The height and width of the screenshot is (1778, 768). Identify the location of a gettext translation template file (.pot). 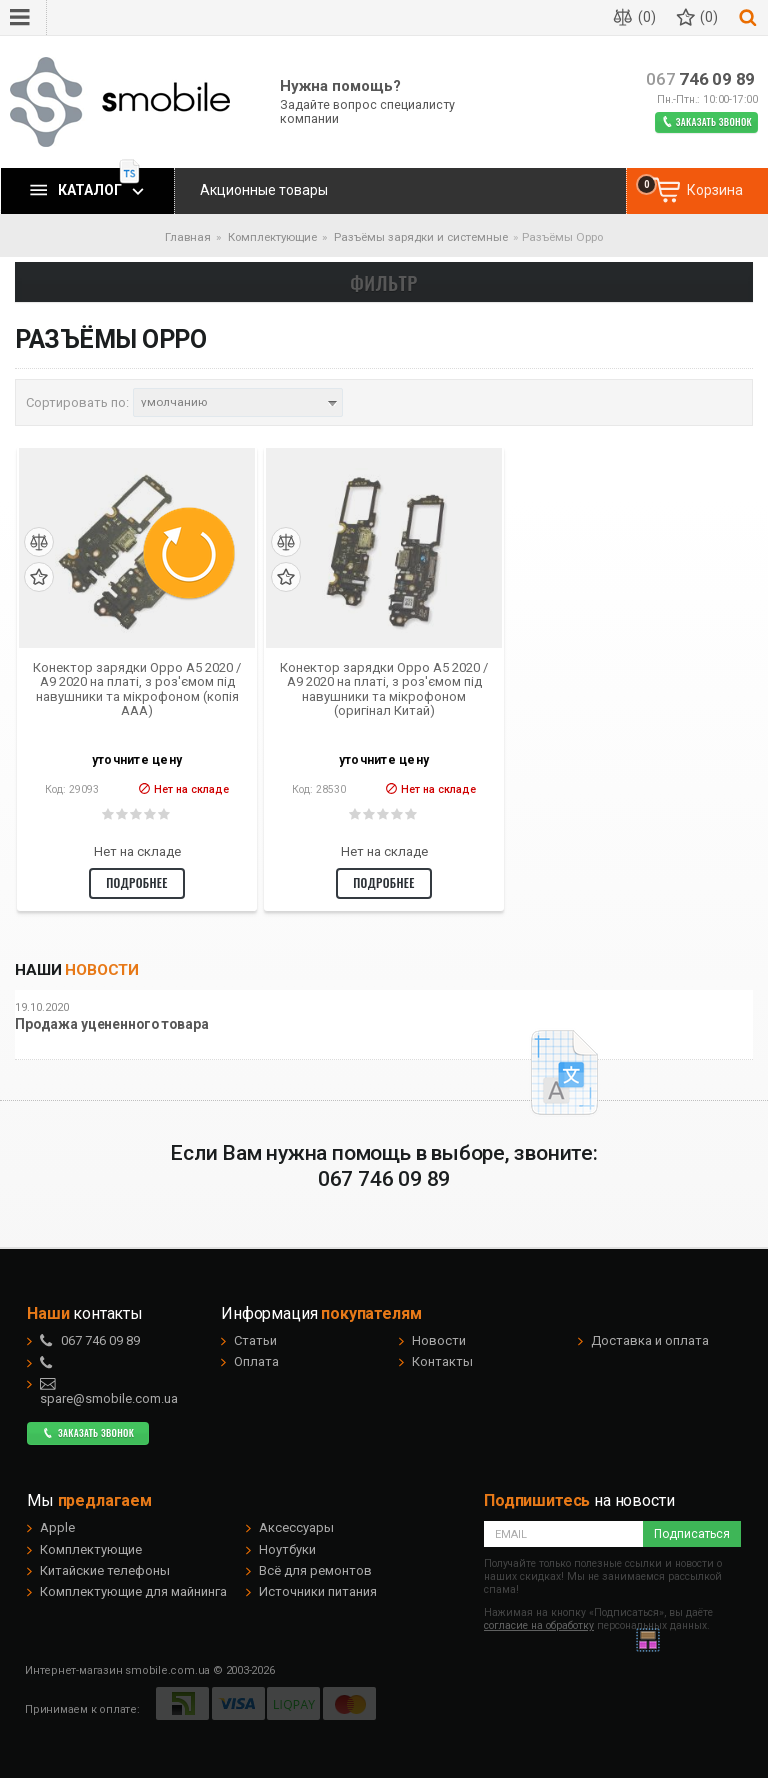
(564, 1072).